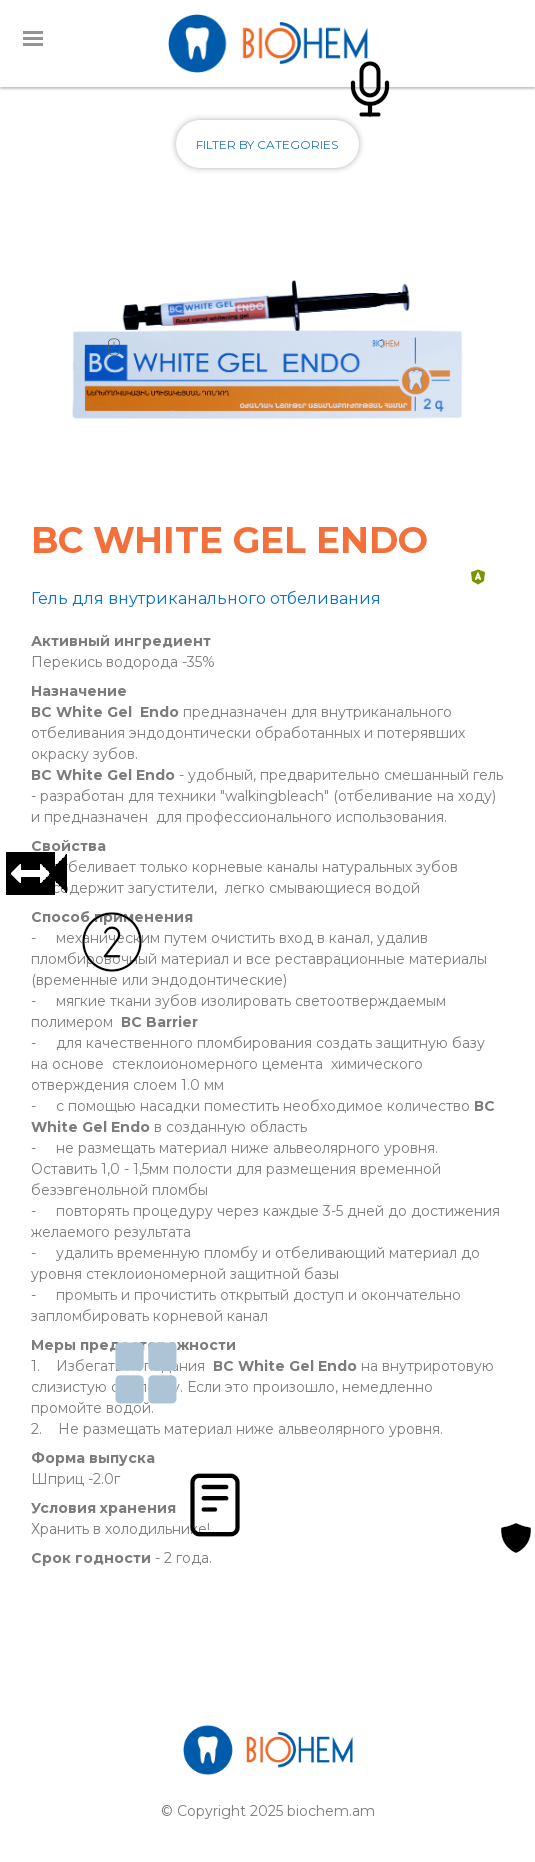 Image resolution: width=535 pixels, height=1862 pixels. I want to click on indicates step two in a multi-step process, so click(112, 942).